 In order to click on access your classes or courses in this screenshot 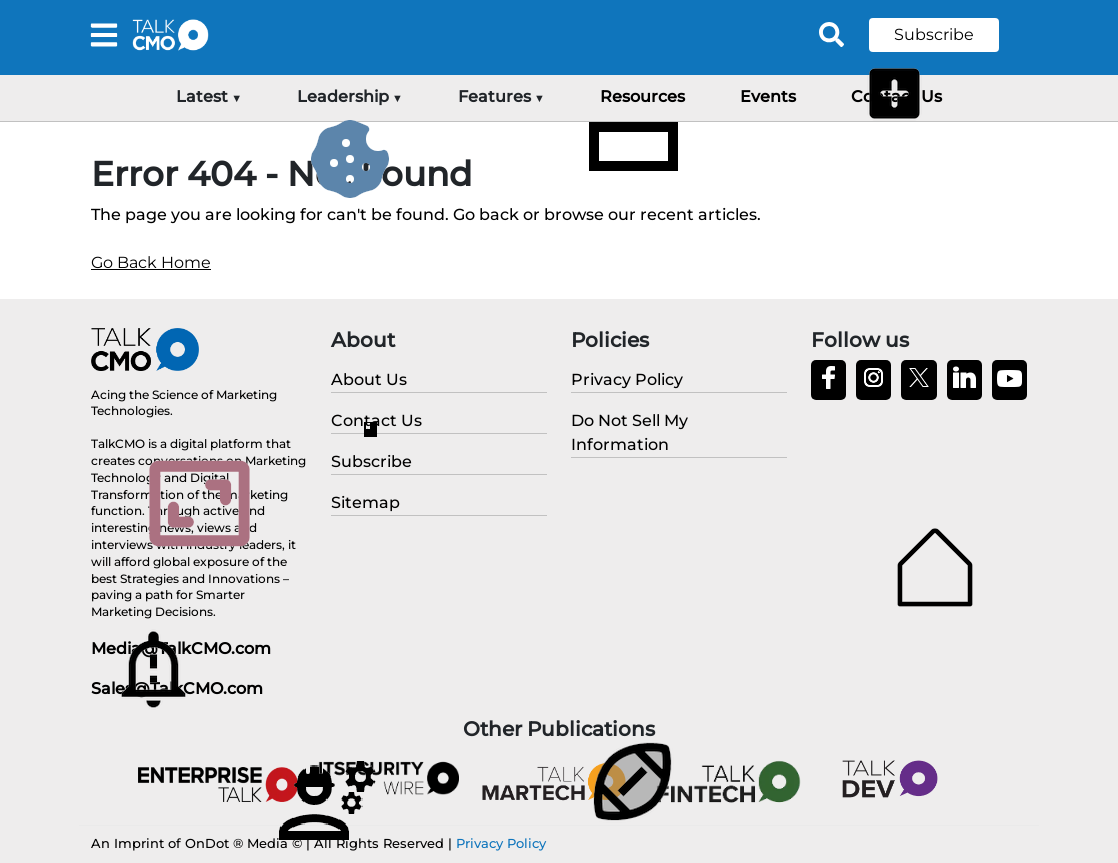, I will do `click(370, 429)`.